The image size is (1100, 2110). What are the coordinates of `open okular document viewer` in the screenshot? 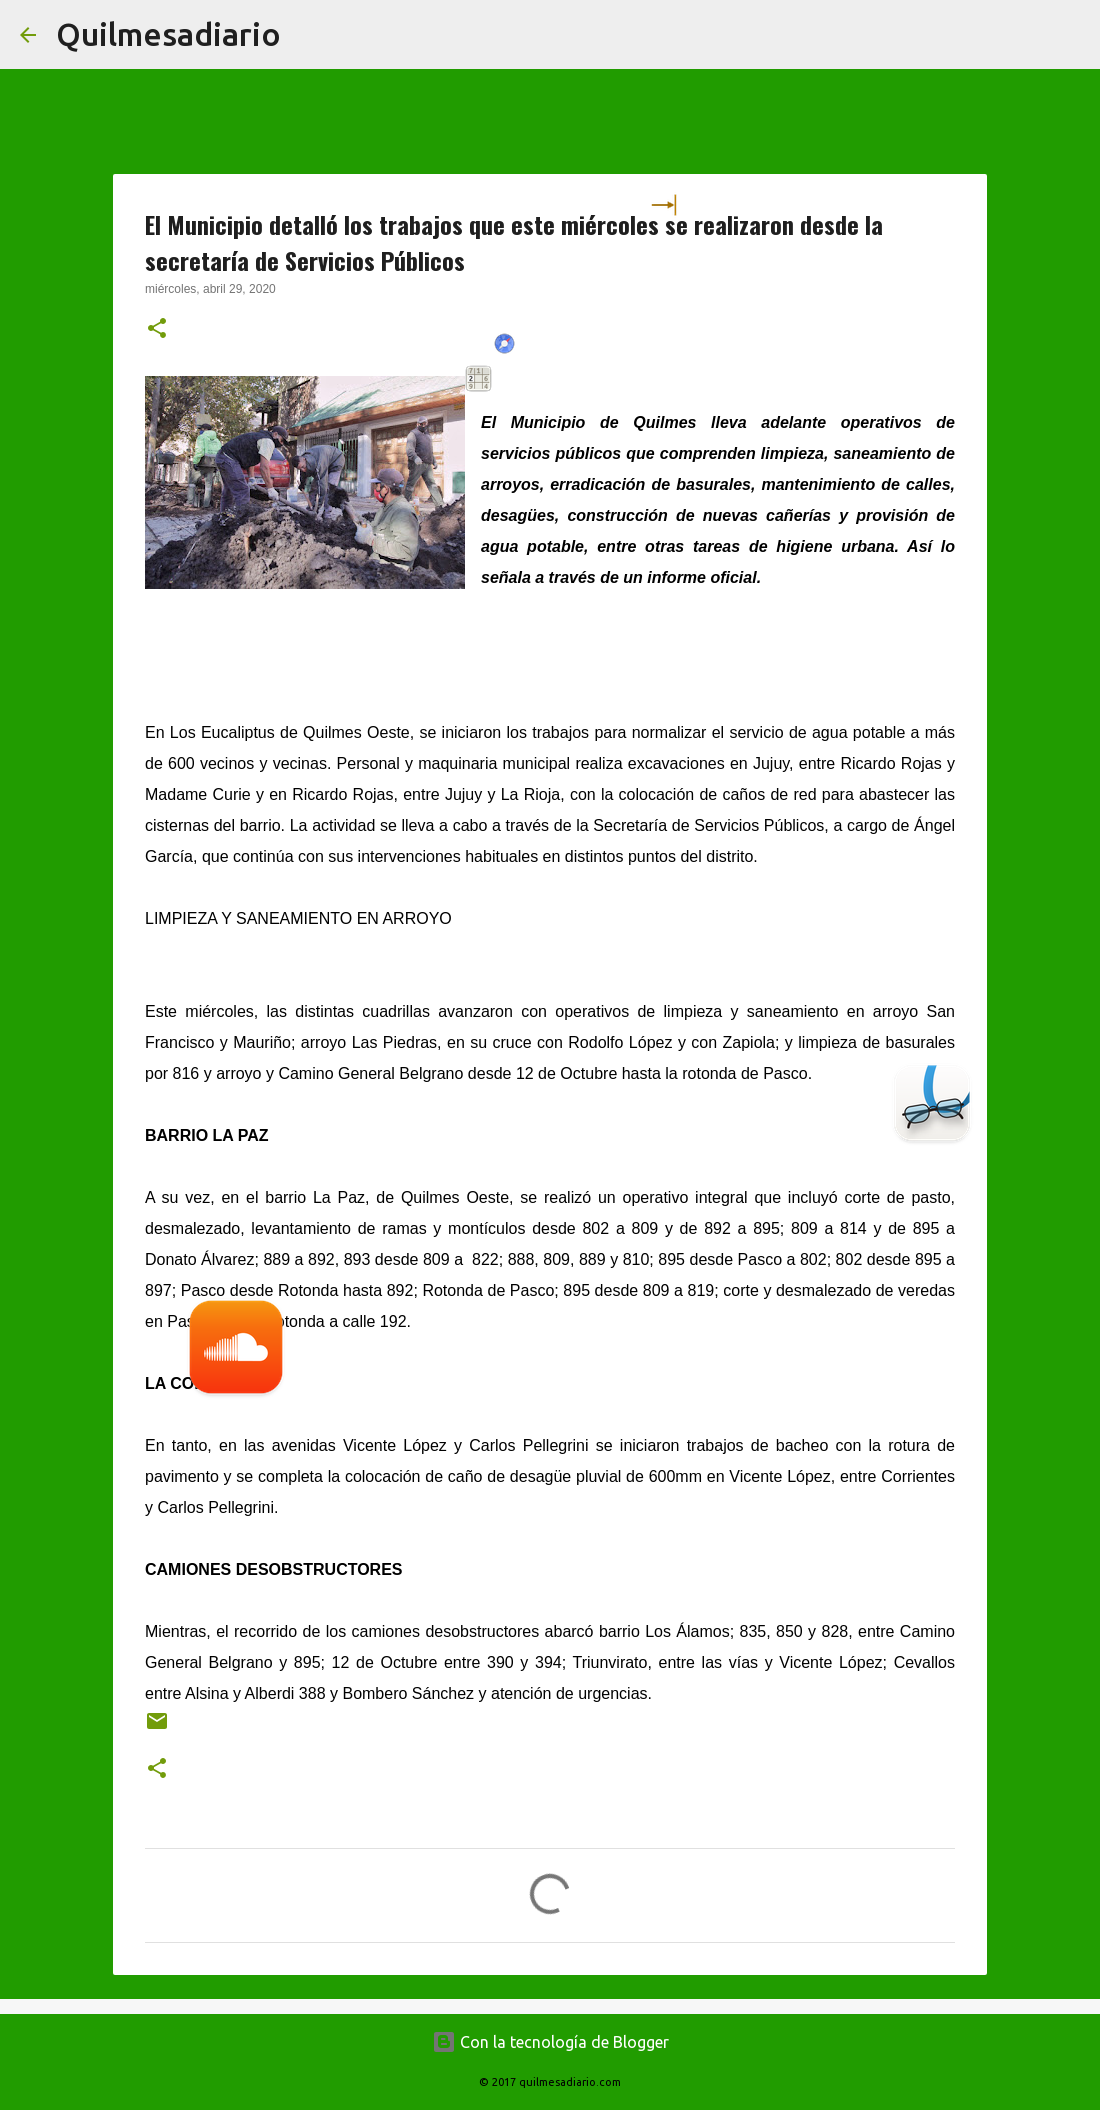 It's located at (932, 1103).